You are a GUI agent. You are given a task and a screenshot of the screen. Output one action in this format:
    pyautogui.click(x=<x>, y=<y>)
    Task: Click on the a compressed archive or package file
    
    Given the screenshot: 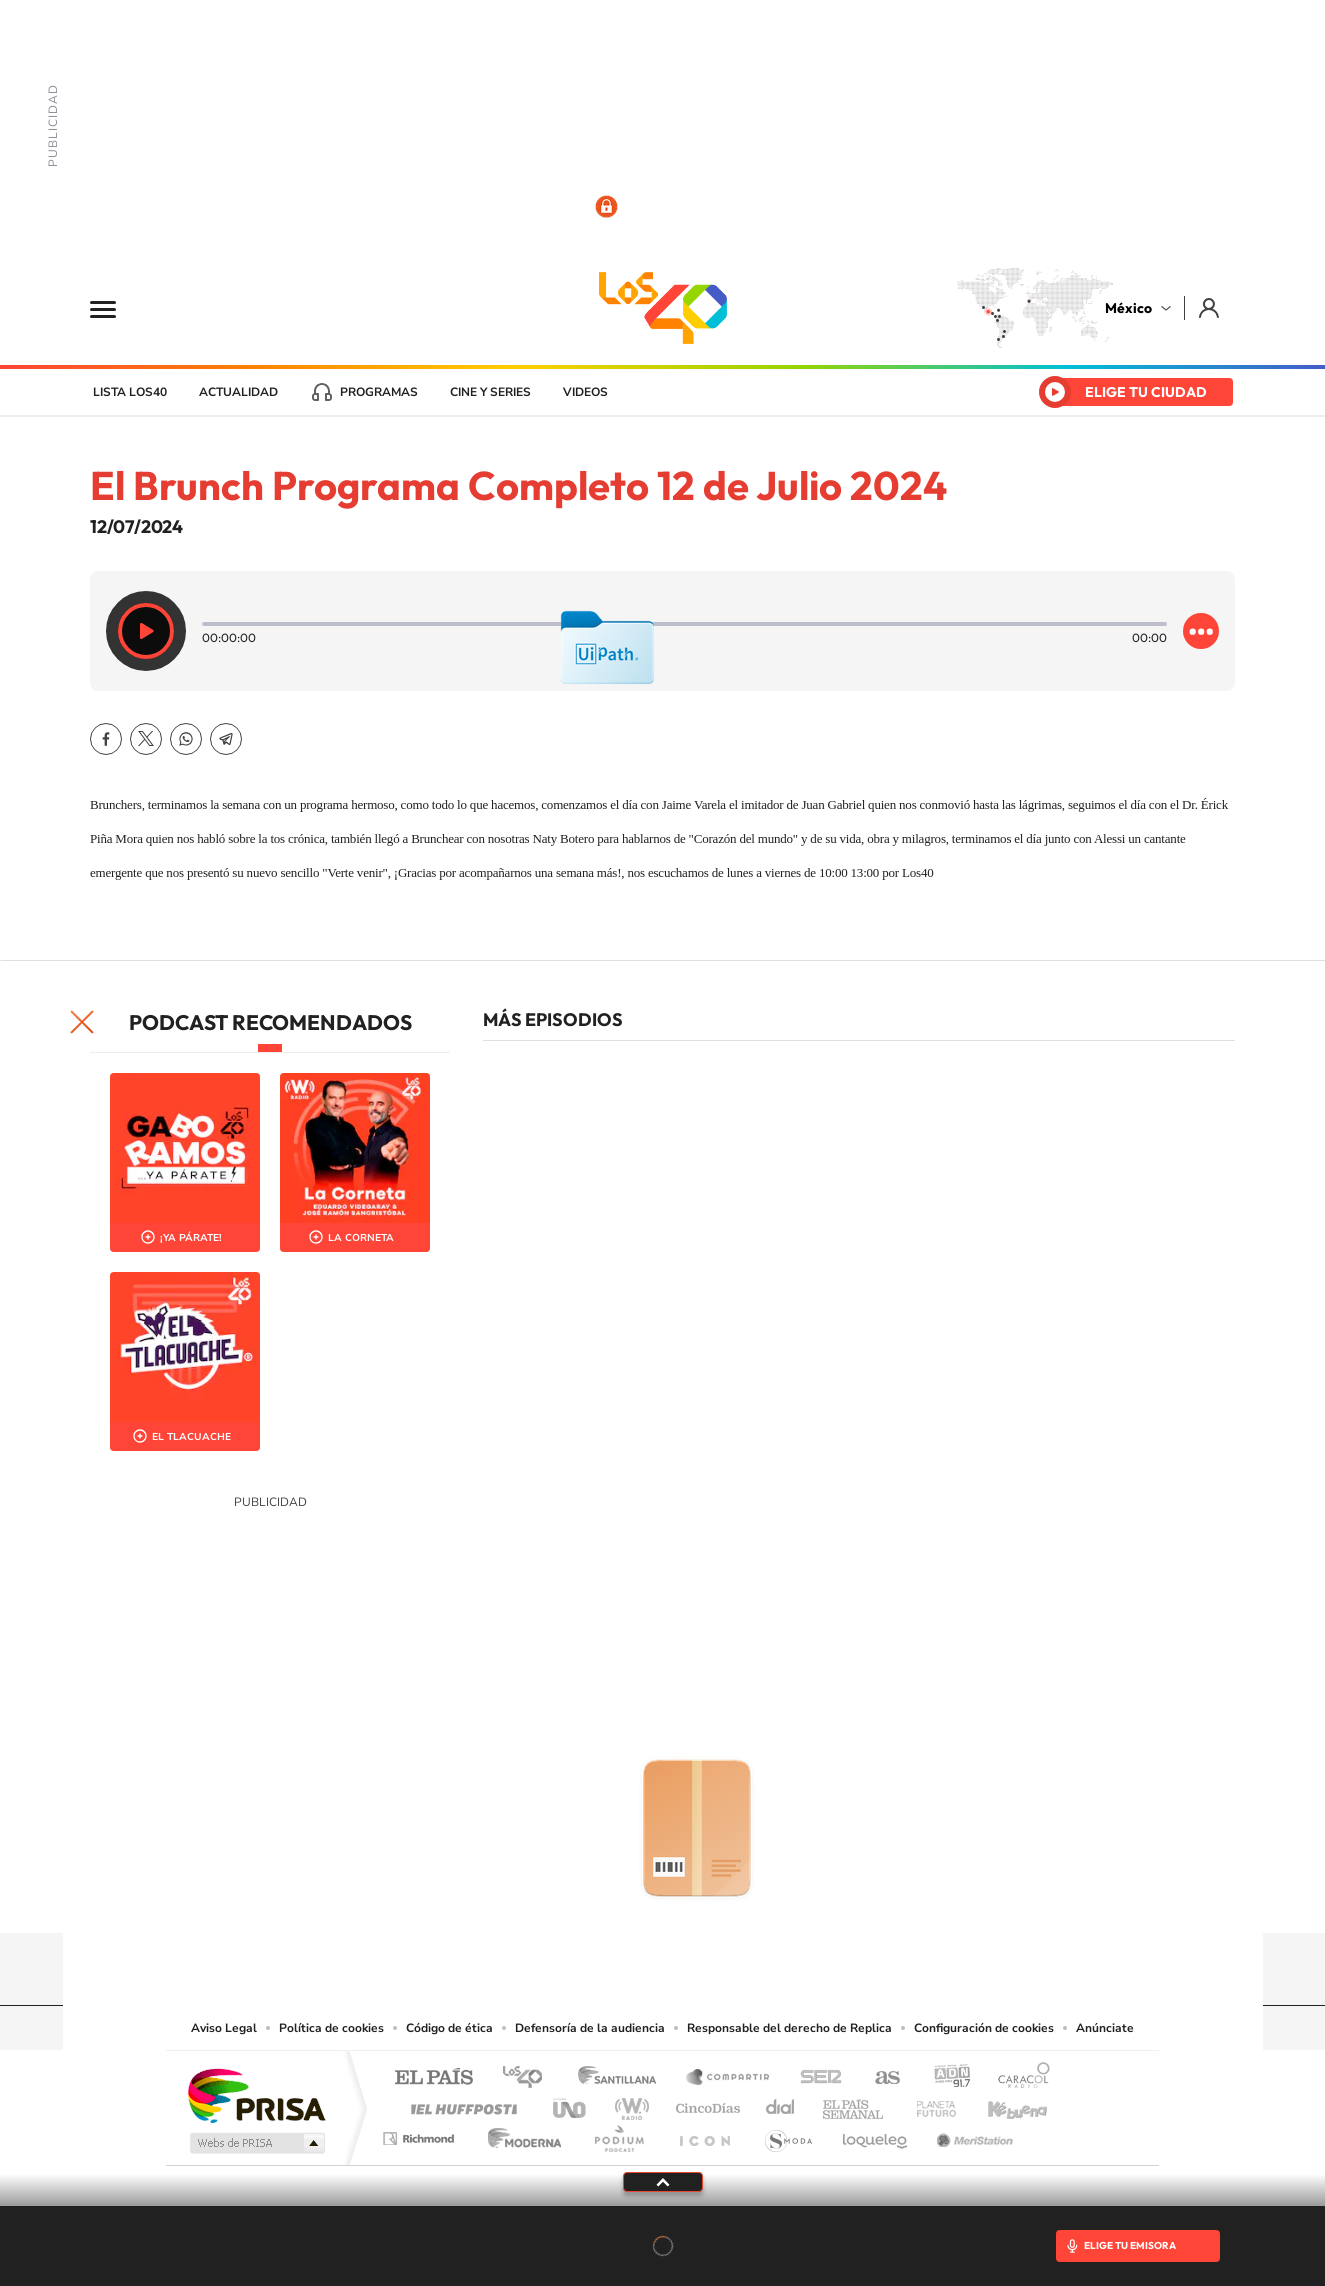 What is the action you would take?
    pyautogui.click(x=697, y=1828)
    